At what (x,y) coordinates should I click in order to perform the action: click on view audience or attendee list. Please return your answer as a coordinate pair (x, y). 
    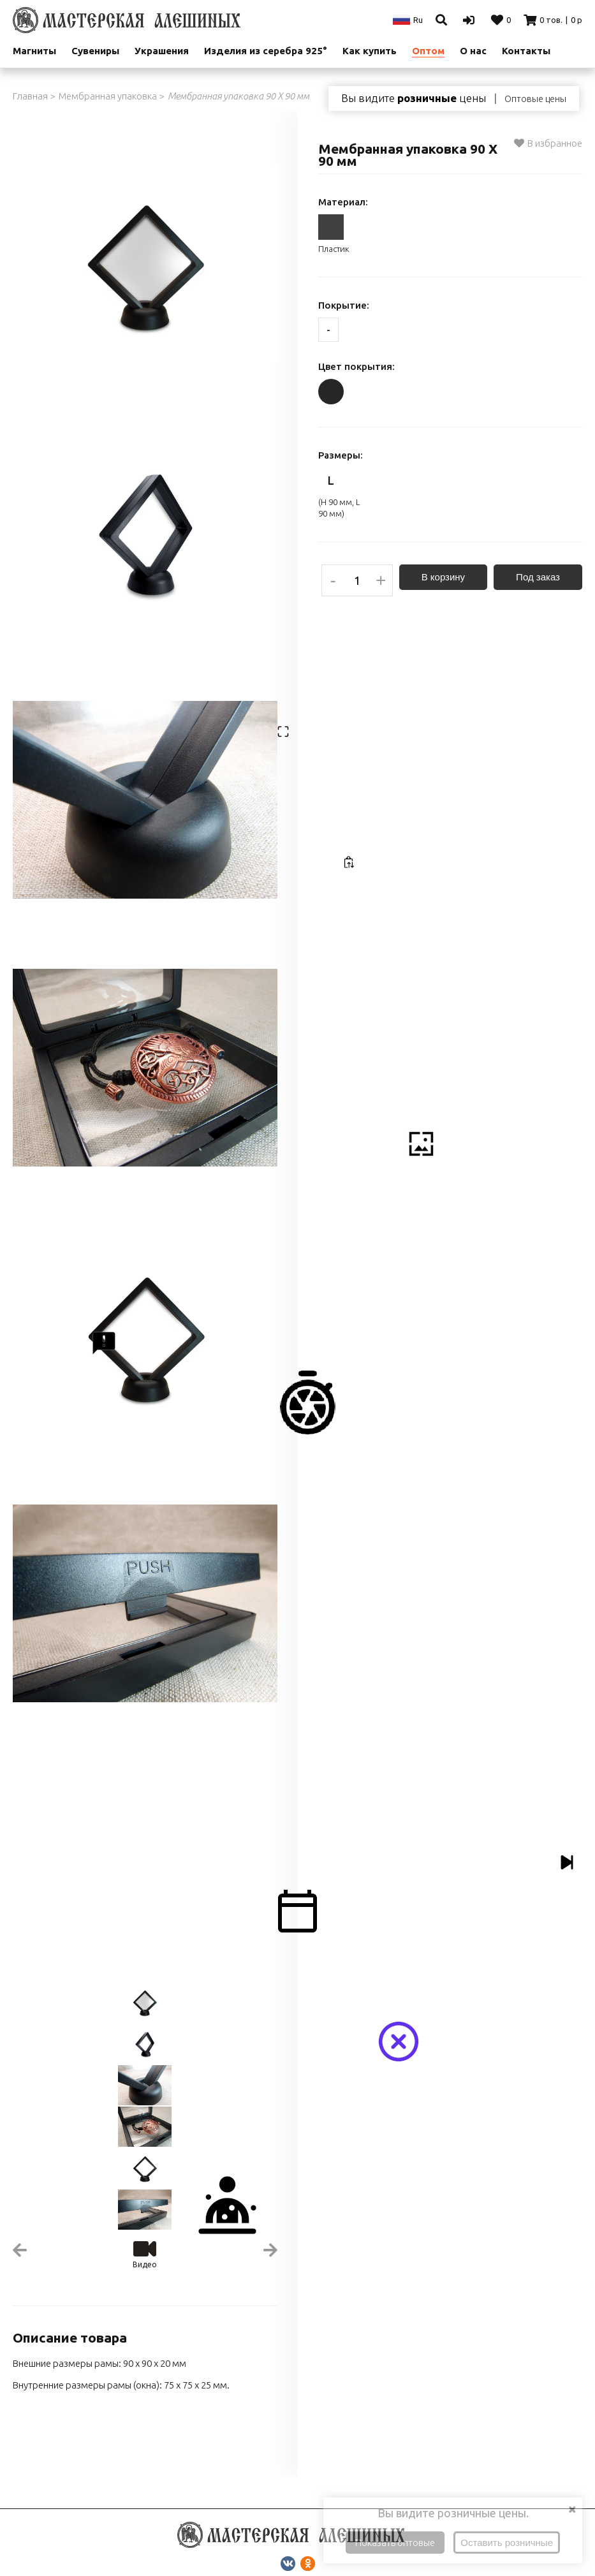
    Looking at the image, I should click on (227, 2205).